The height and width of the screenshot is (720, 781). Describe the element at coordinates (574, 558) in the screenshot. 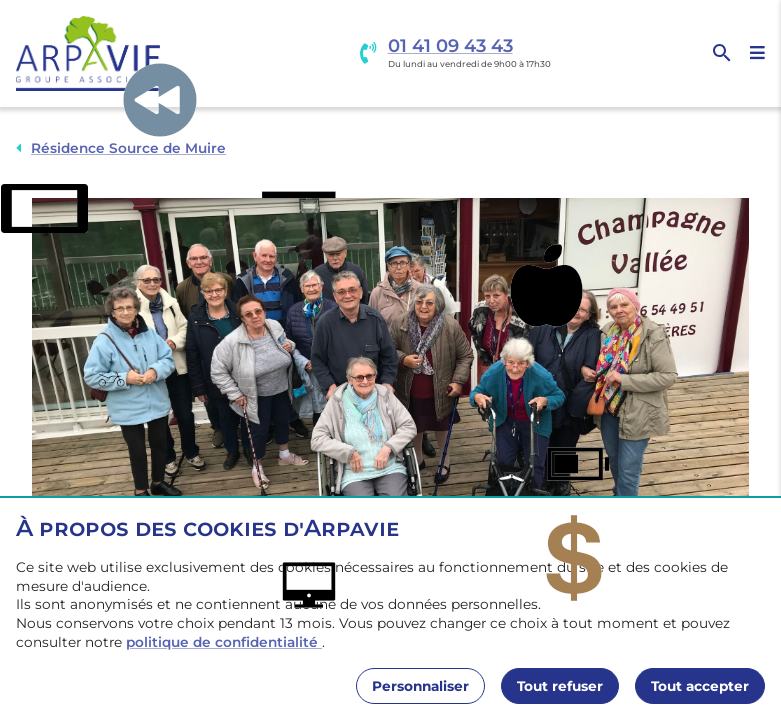

I see `view prices in US dollars` at that location.